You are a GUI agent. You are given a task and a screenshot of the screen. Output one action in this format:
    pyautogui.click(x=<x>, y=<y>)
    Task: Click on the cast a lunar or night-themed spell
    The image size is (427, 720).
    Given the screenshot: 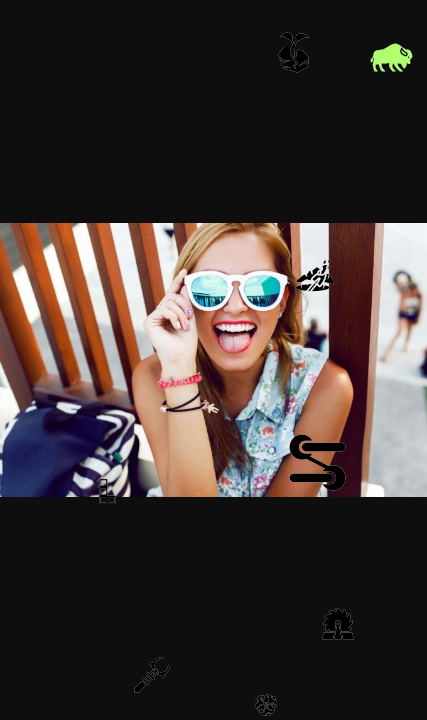 What is the action you would take?
    pyautogui.click(x=152, y=675)
    